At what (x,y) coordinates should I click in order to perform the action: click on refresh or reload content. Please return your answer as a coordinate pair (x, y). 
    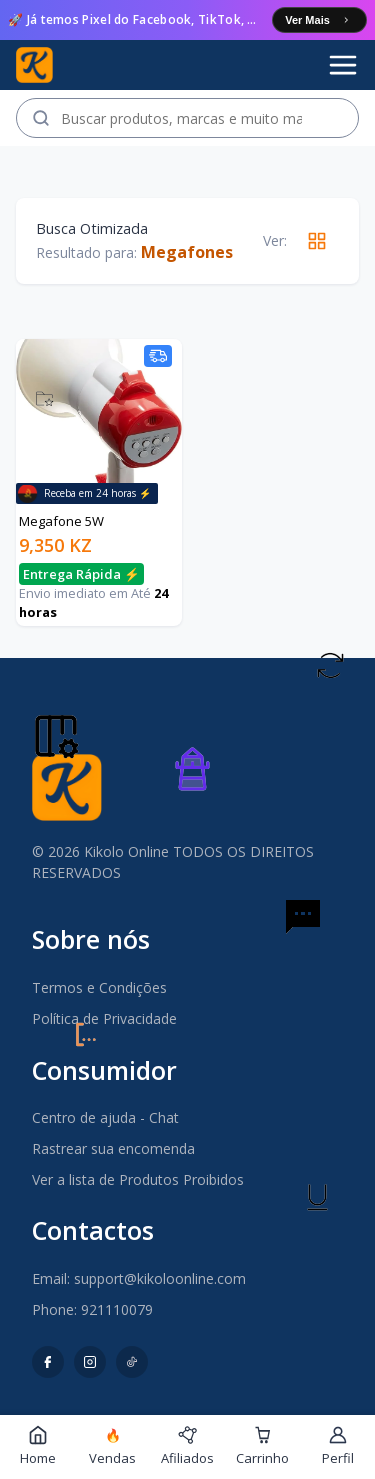
    Looking at the image, I should click on (330, 665).